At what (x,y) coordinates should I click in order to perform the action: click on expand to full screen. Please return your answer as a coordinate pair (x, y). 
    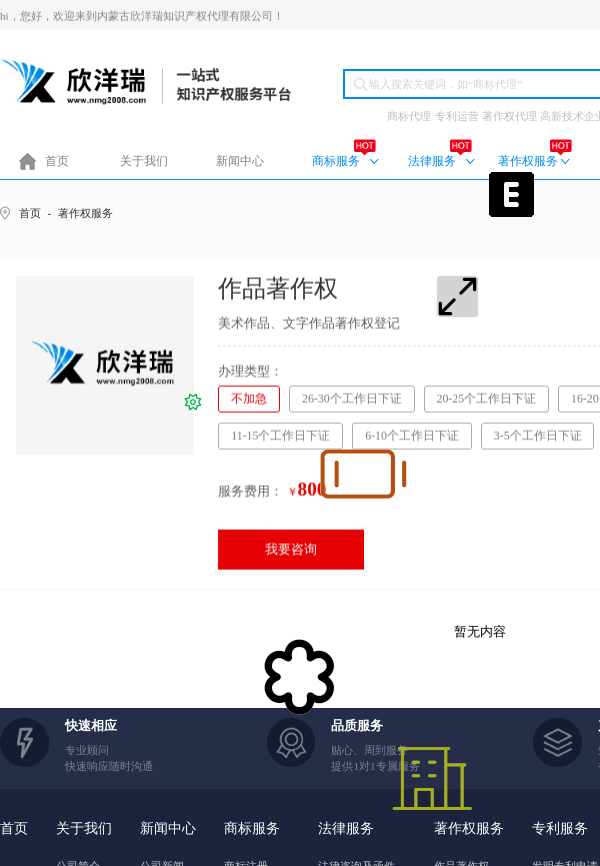
    Looking at the image, I should click on (457, 296).